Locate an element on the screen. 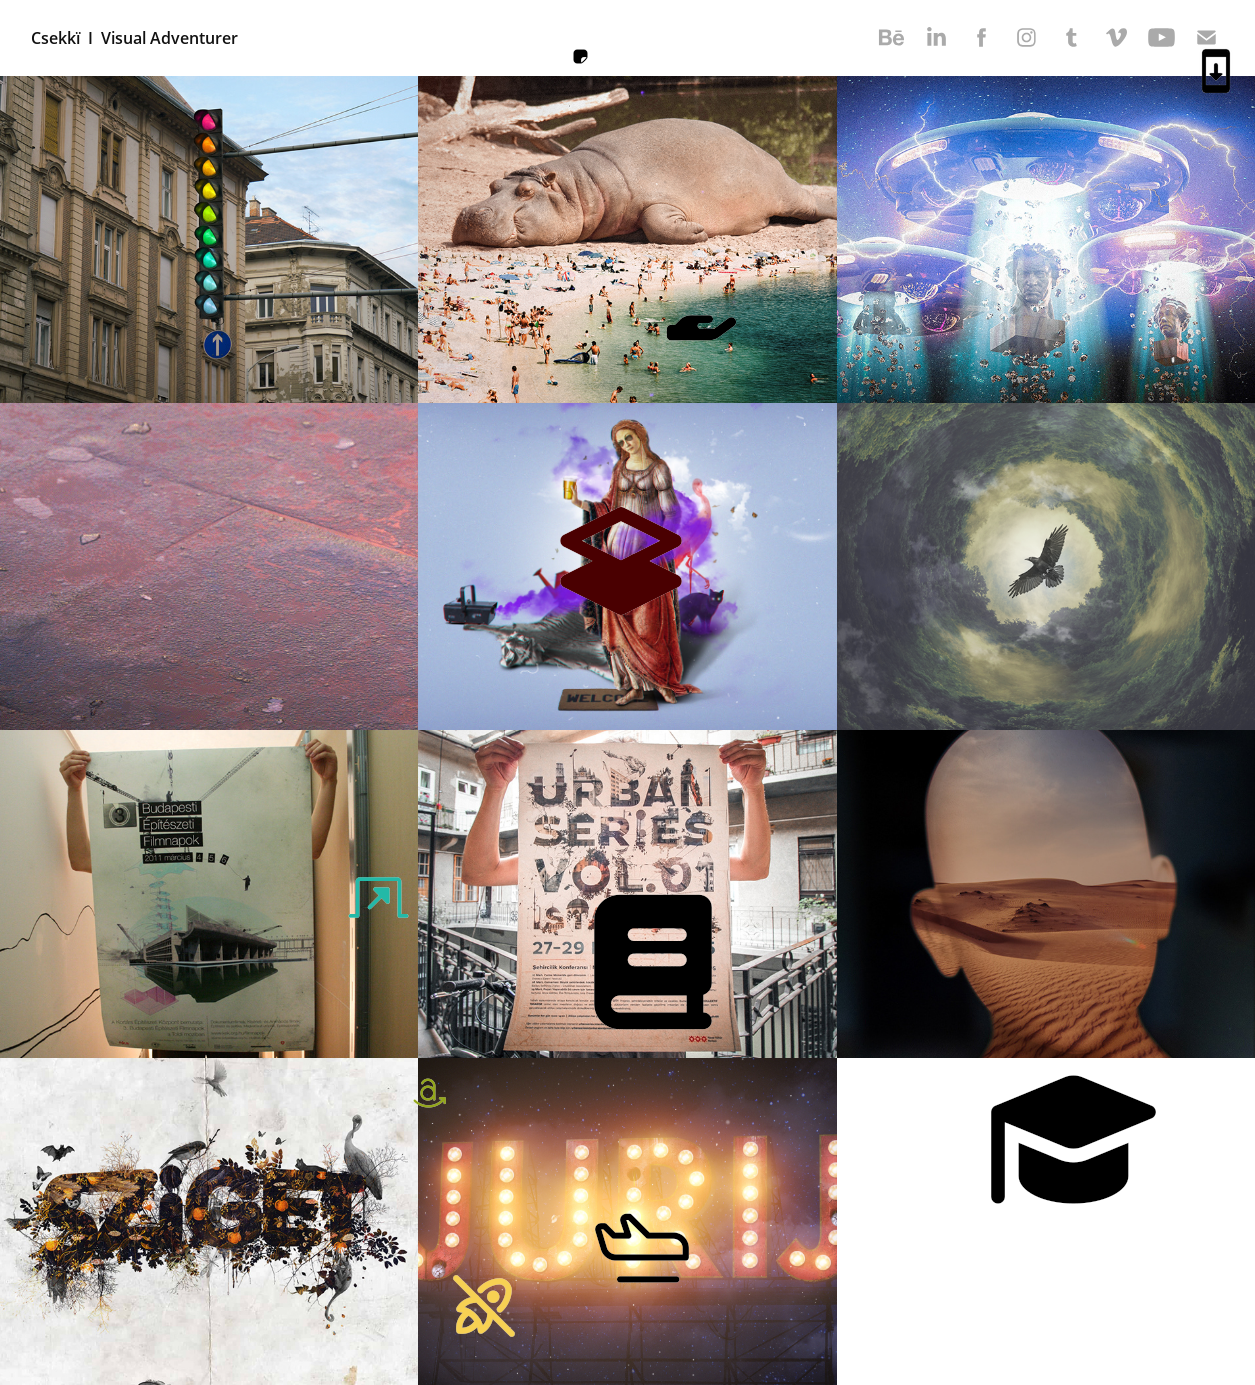 This screenshot has height=1385, width=1255. open the Amazon app or website is located at coordinates (428, 1092).